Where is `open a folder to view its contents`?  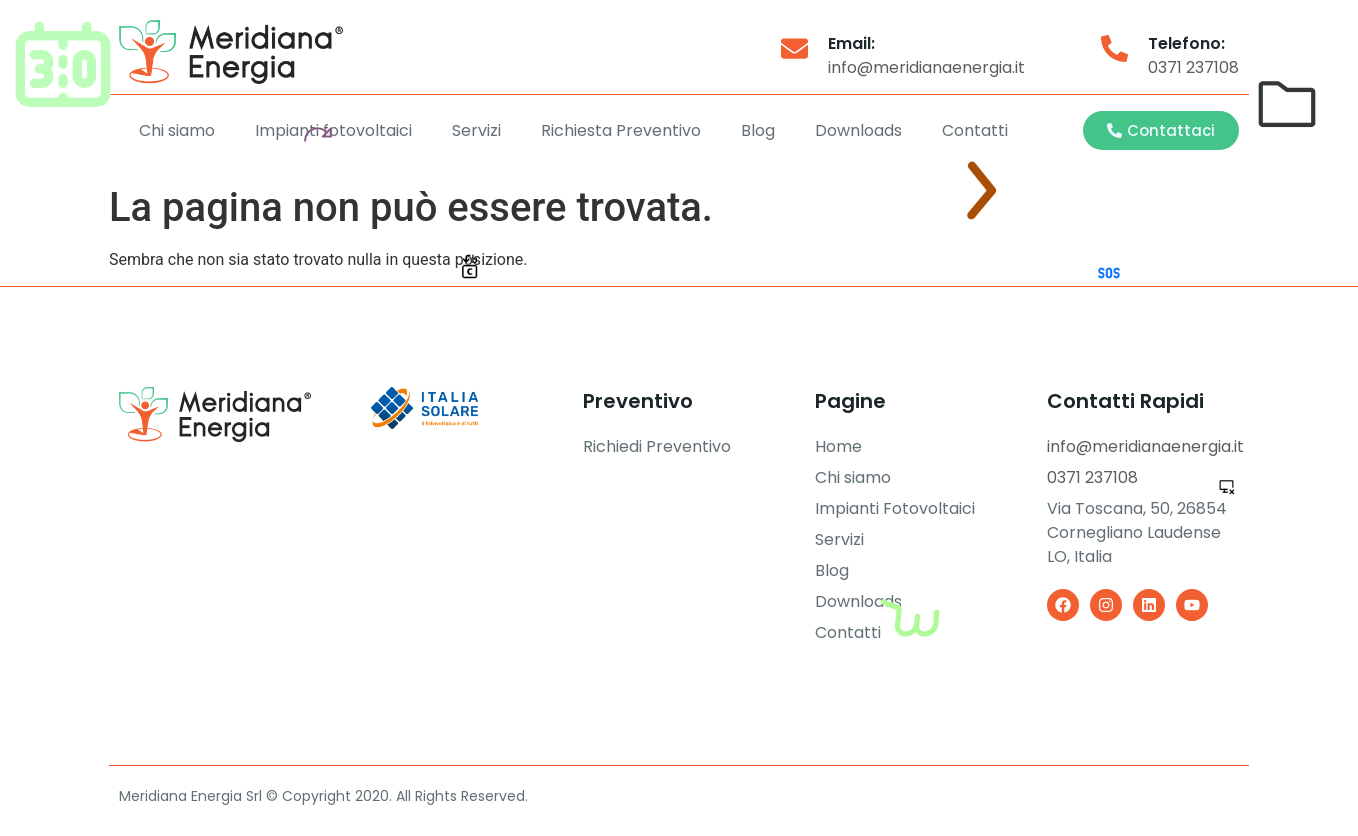 open a folder to view its contents is located at coordinates (1287, 103).